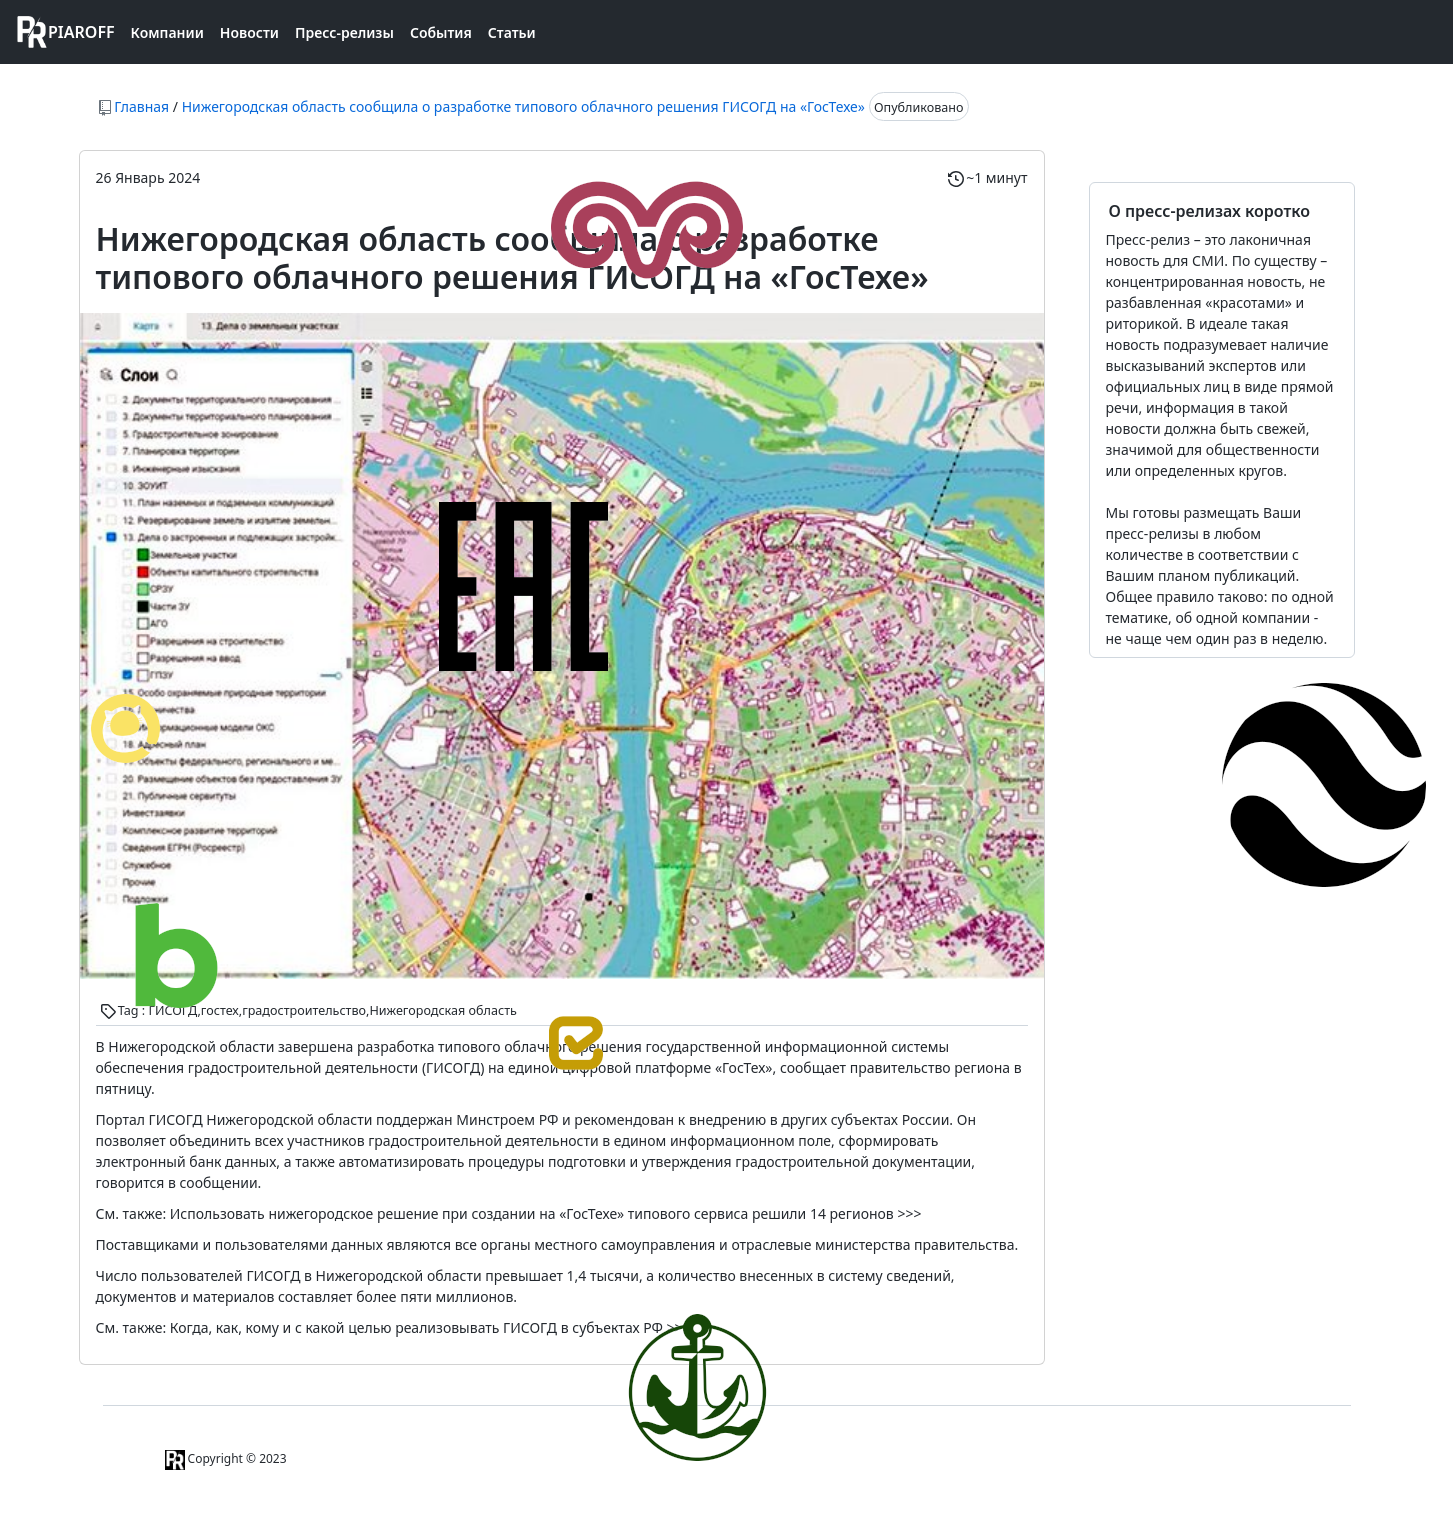 This screenshot has height=1522, width=1453. Describe the element at coordinates (1324, 785) in the screenshot. I see `open Google Earth app` at that location.